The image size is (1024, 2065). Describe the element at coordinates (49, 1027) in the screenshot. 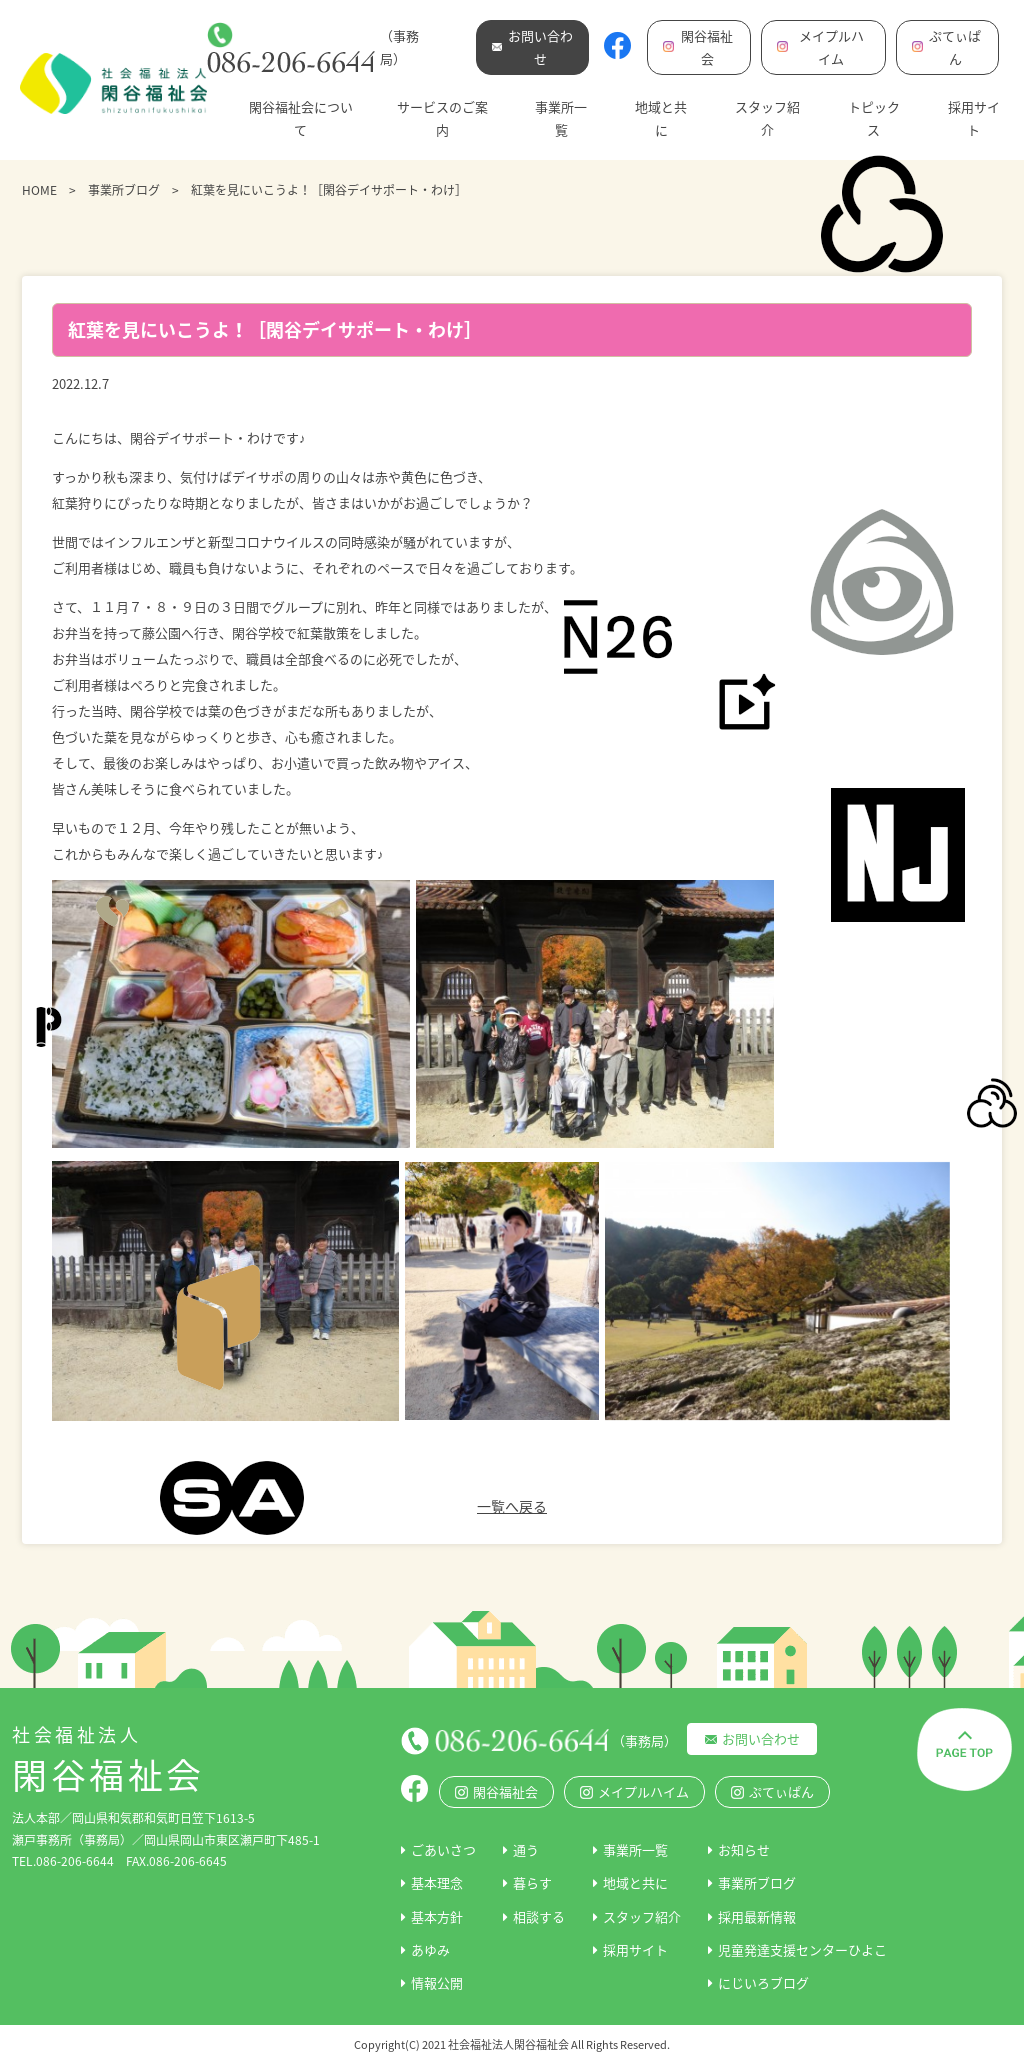

I see `open piped app` at that location.